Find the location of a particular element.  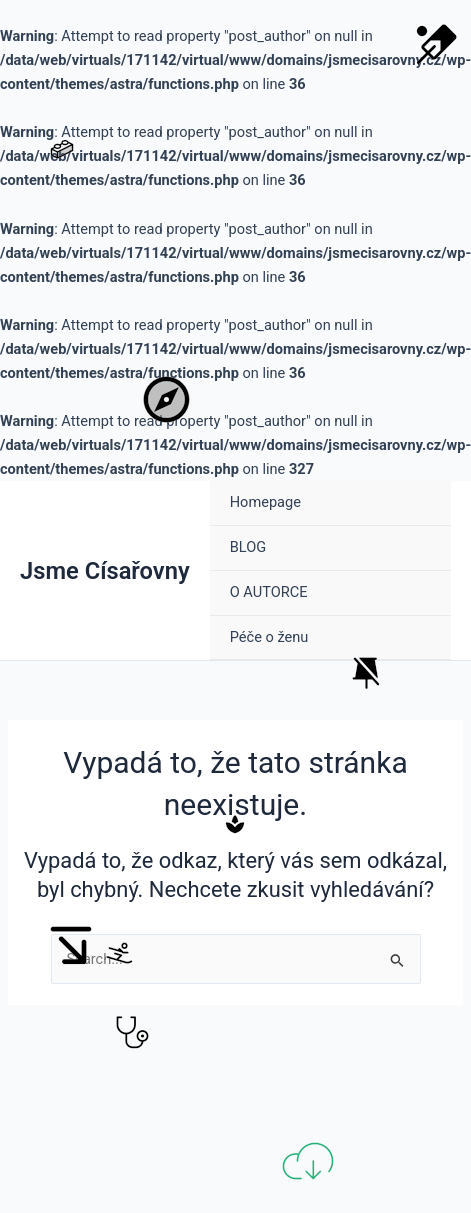

access building or construction tools is located at coordinates (62, 149).